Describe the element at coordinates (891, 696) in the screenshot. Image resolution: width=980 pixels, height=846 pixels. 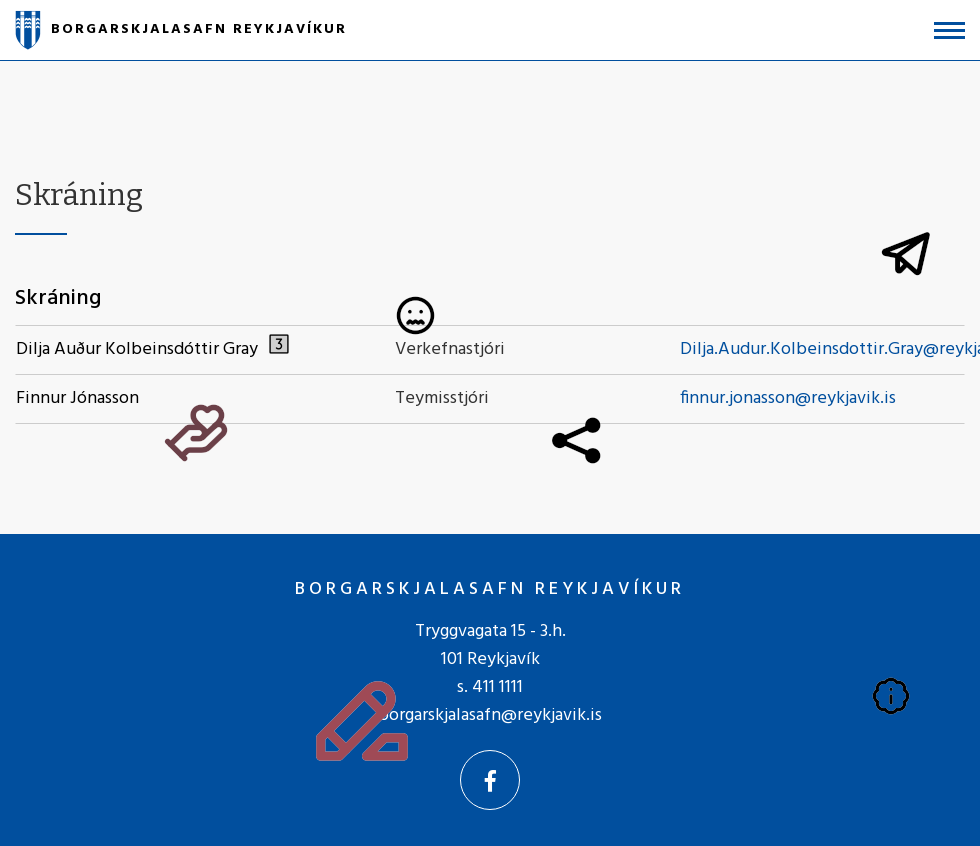
I see `view information or details` at that location.